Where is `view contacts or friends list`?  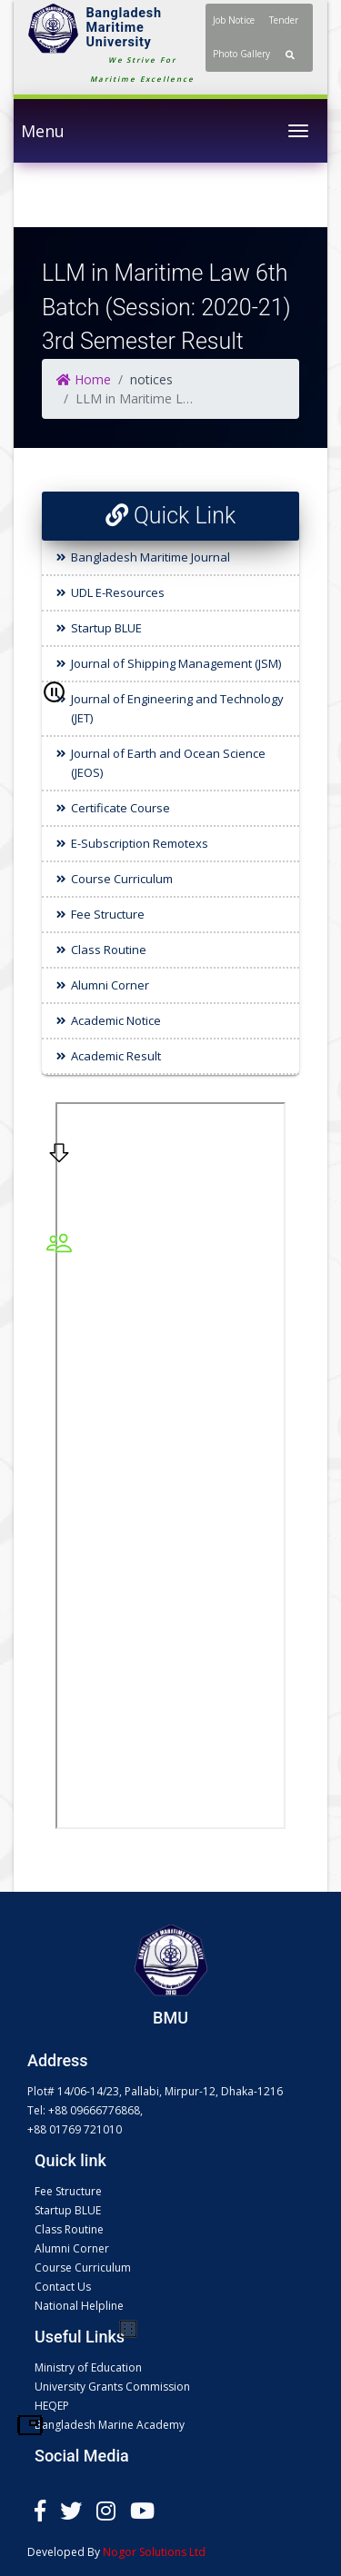
view contacts or friends list is located at coordinates (59, 1243).